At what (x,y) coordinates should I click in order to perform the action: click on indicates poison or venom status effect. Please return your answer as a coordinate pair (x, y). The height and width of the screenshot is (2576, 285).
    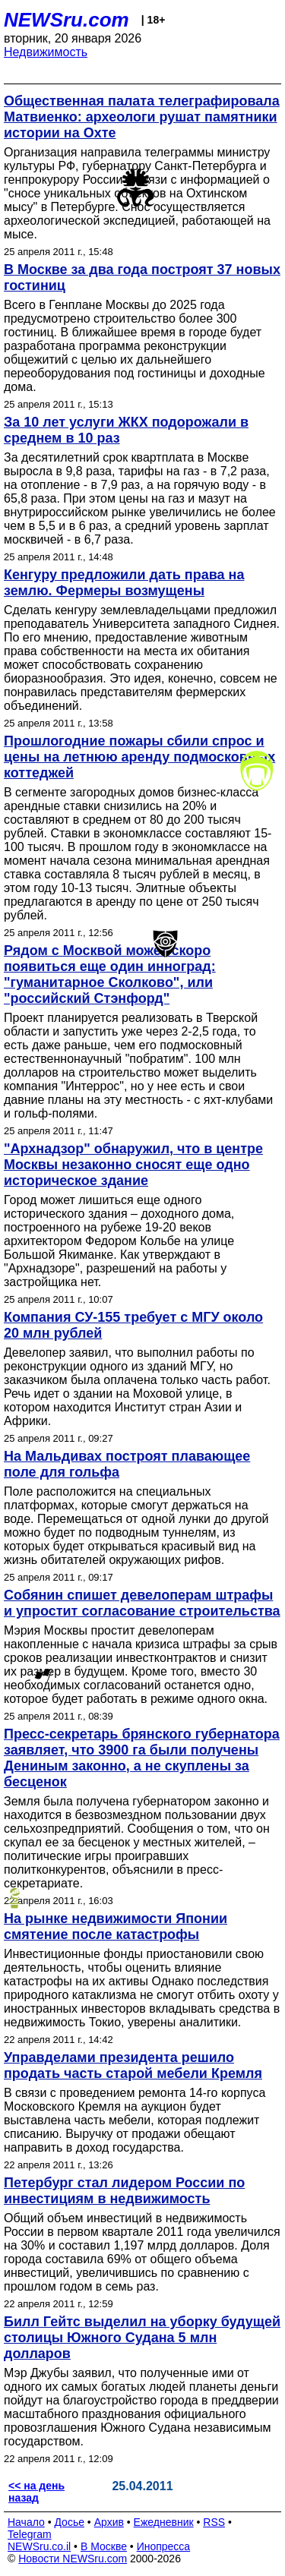
    Looking at the image, I should click on (257, 771).